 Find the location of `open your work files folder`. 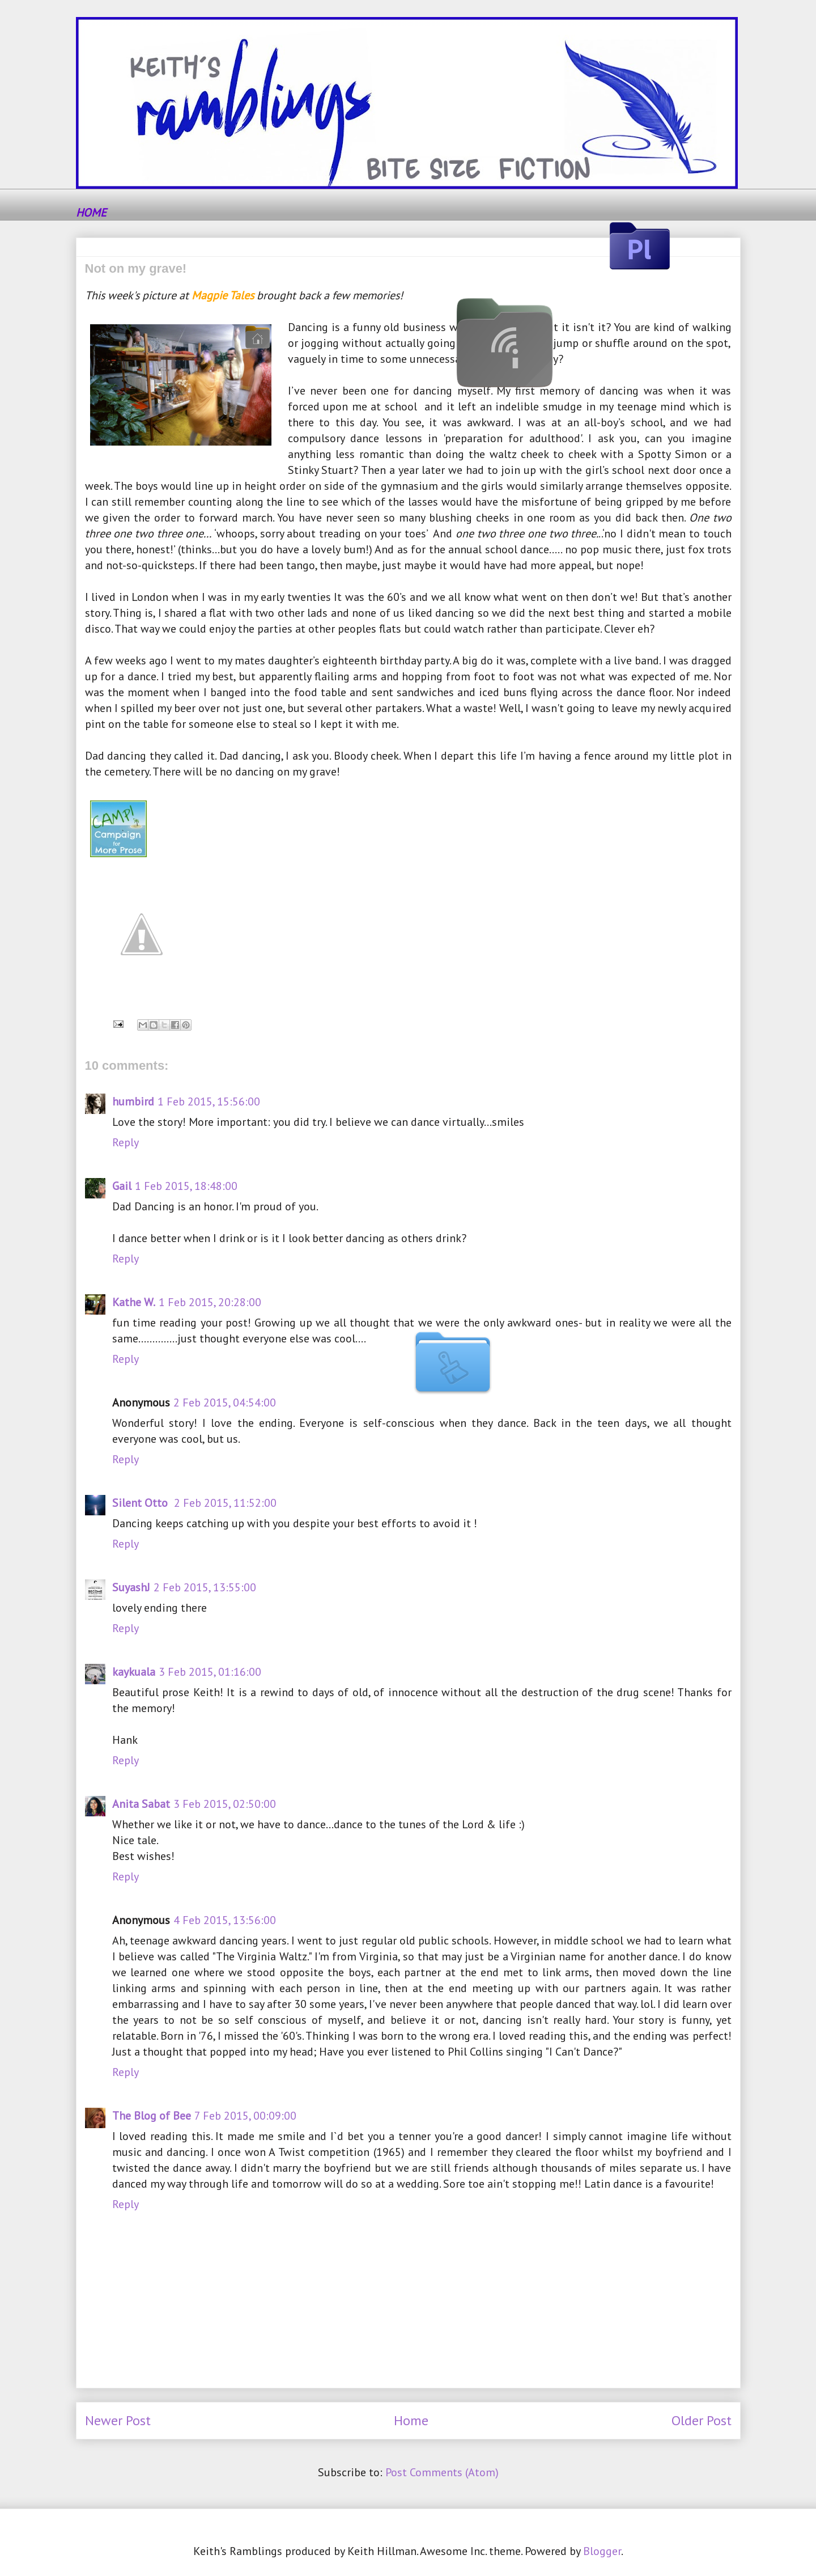

open your work files folder is located at coordinates (453, 1362).